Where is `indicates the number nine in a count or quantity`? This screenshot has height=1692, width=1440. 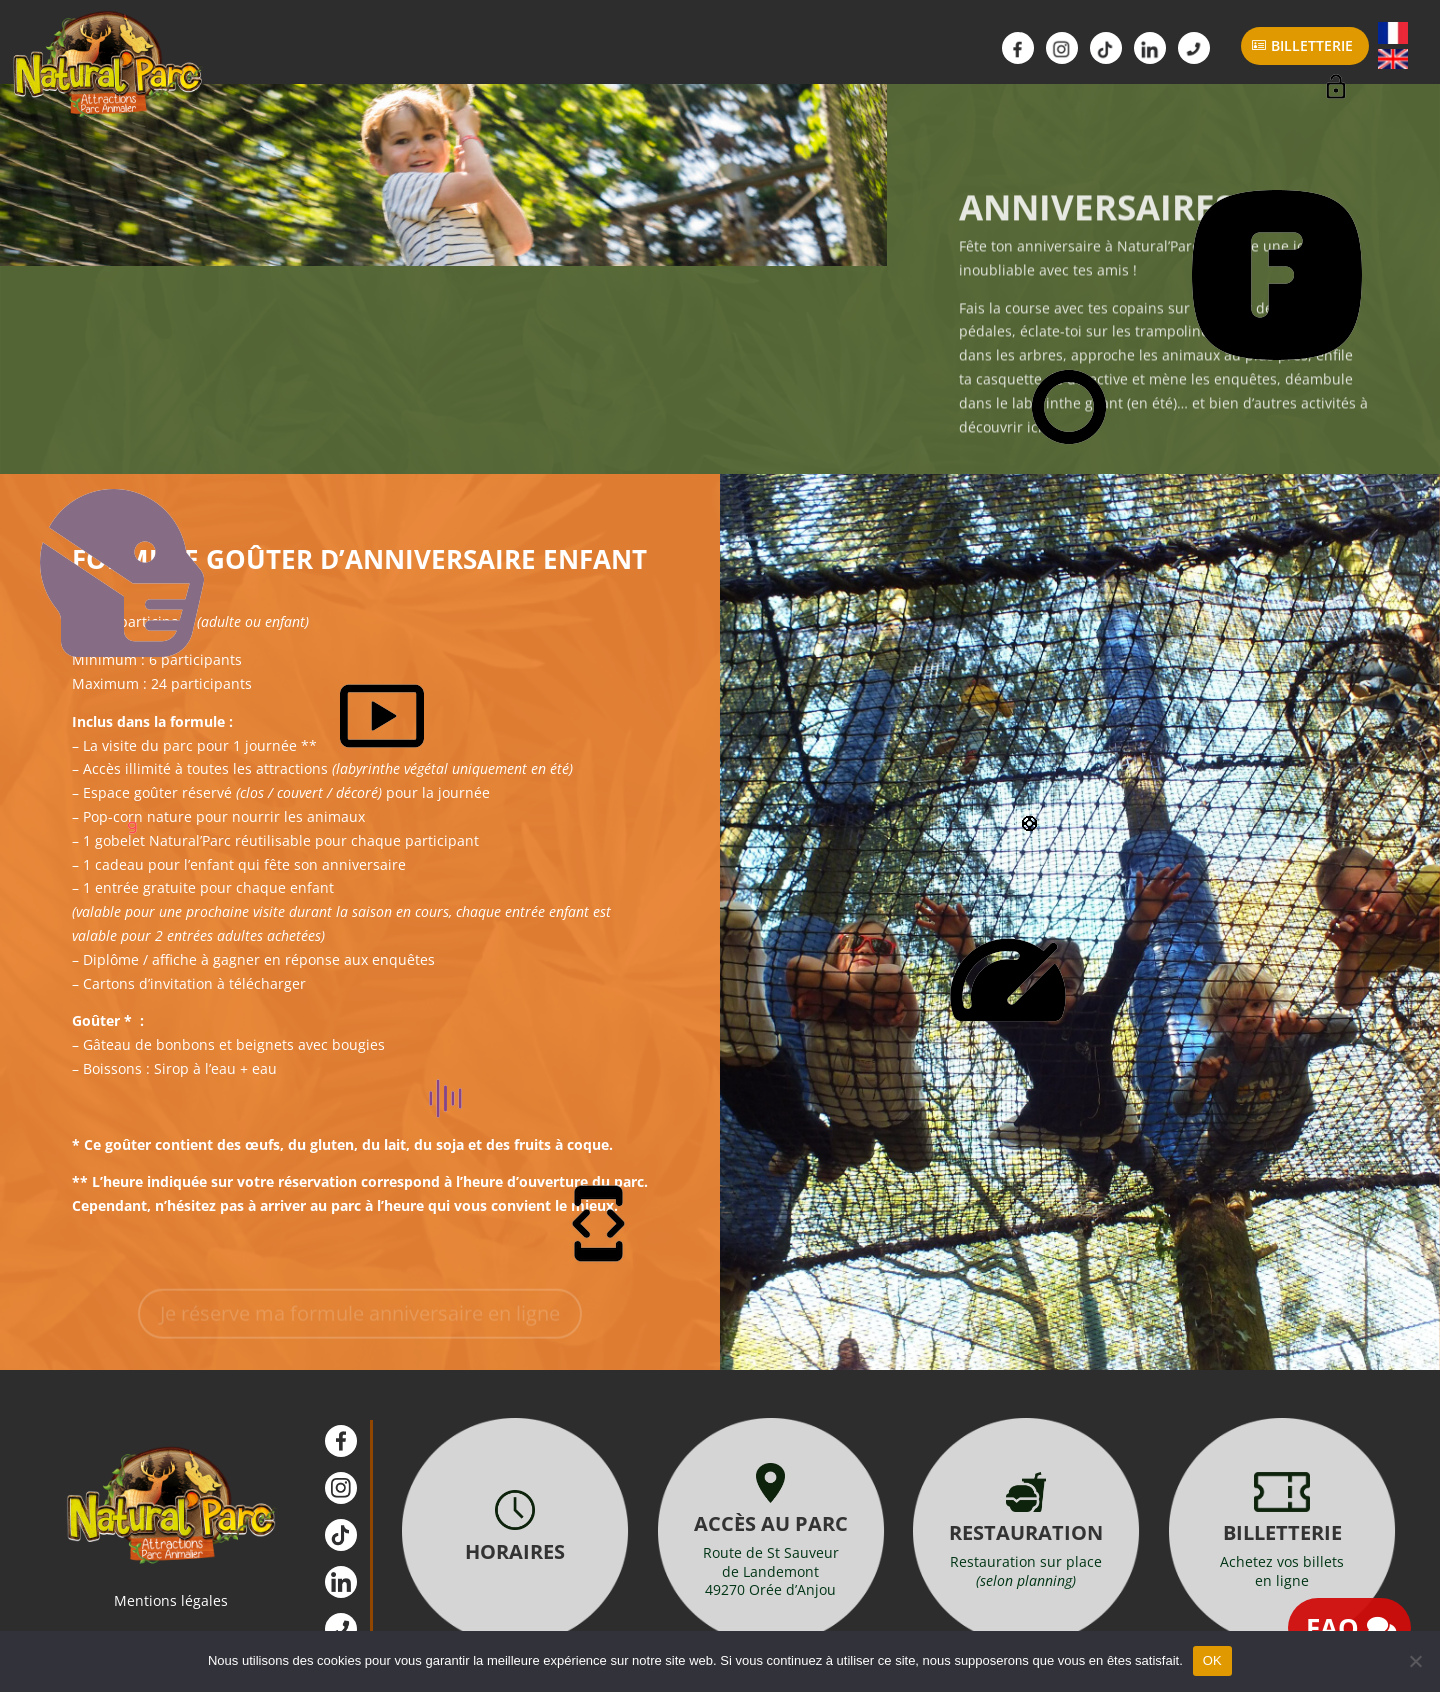
indicates the number nine in a count or quantity is located at coordinates (132, 827).